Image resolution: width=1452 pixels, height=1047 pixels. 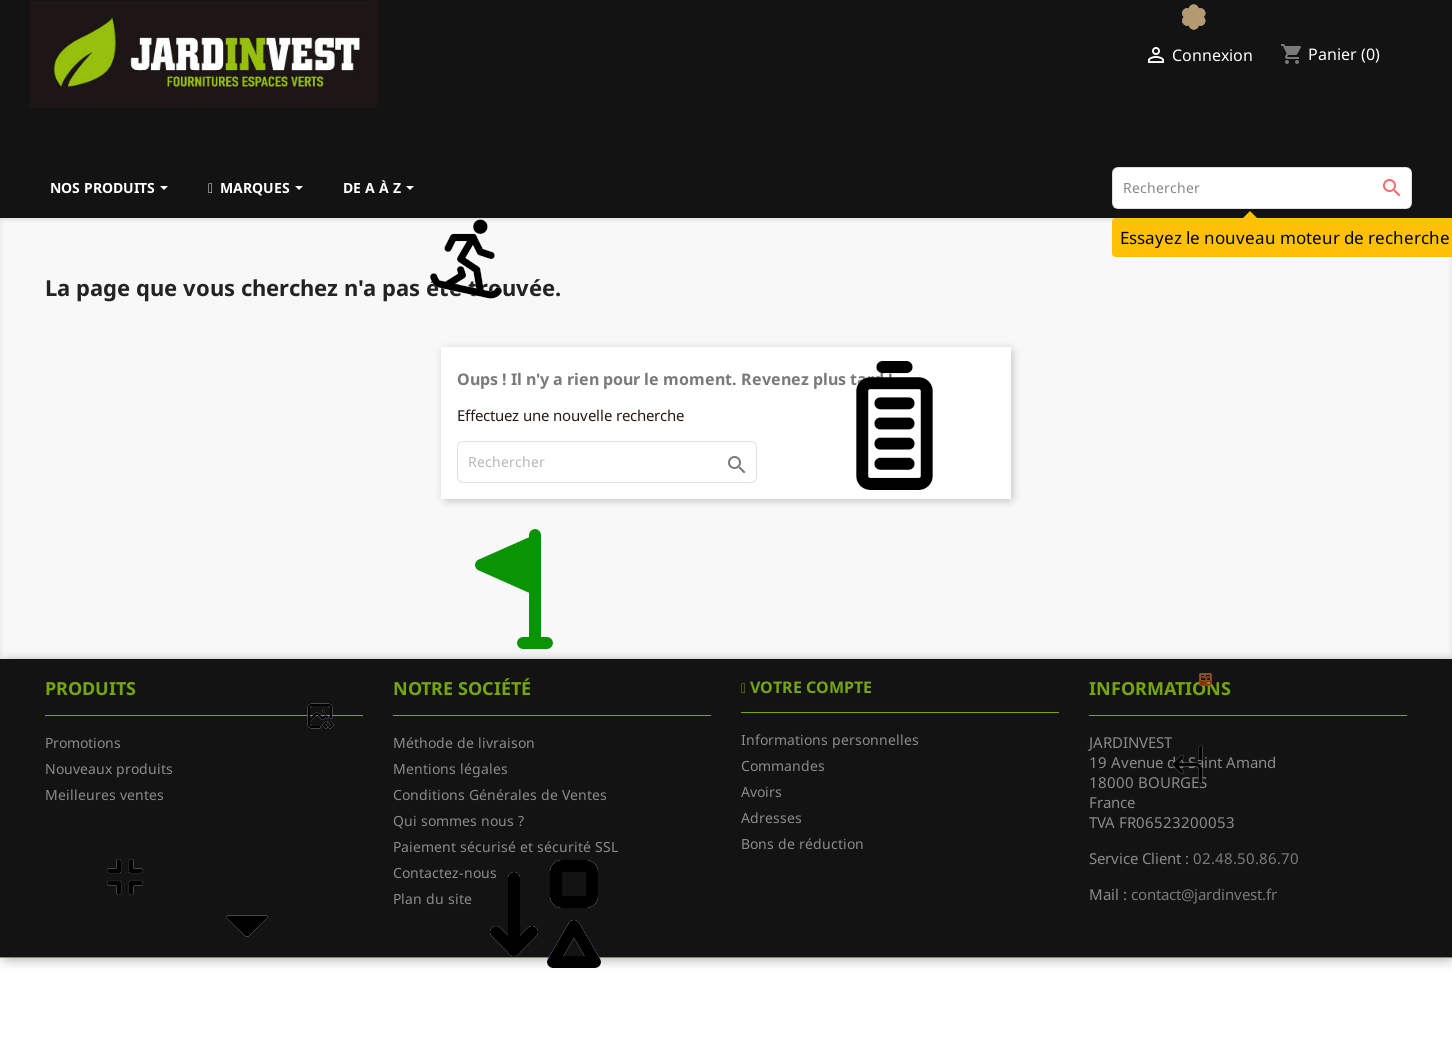 I want to click on access snowboarding or winter sports content, so click(x=466, y=259).